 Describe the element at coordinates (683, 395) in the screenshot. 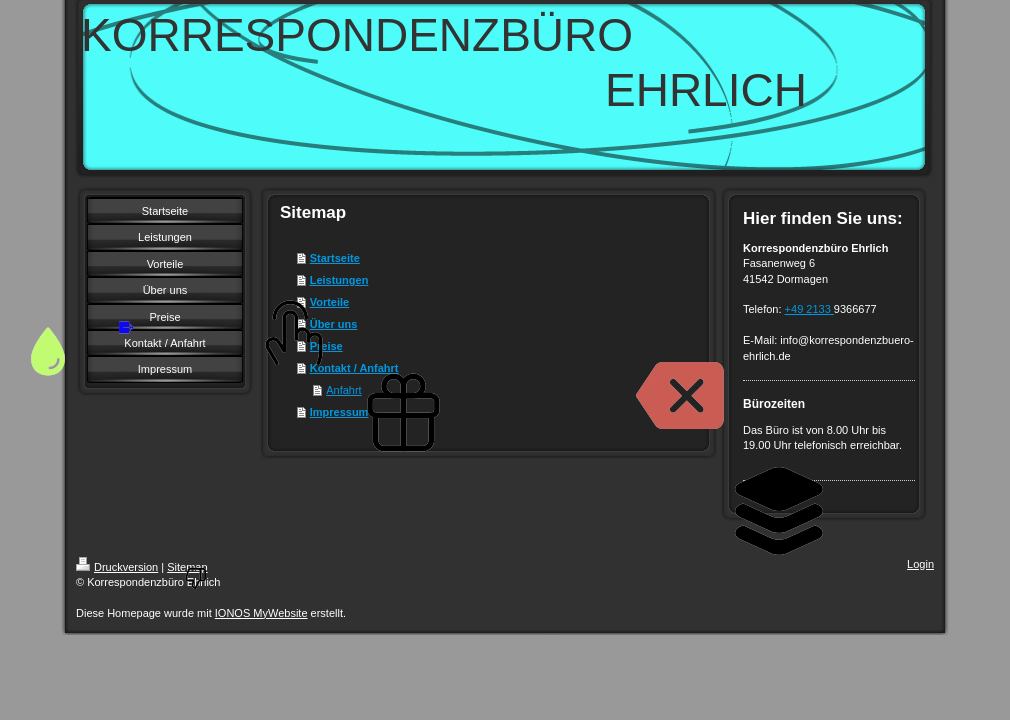

I see `delete the last character entered` at that location.